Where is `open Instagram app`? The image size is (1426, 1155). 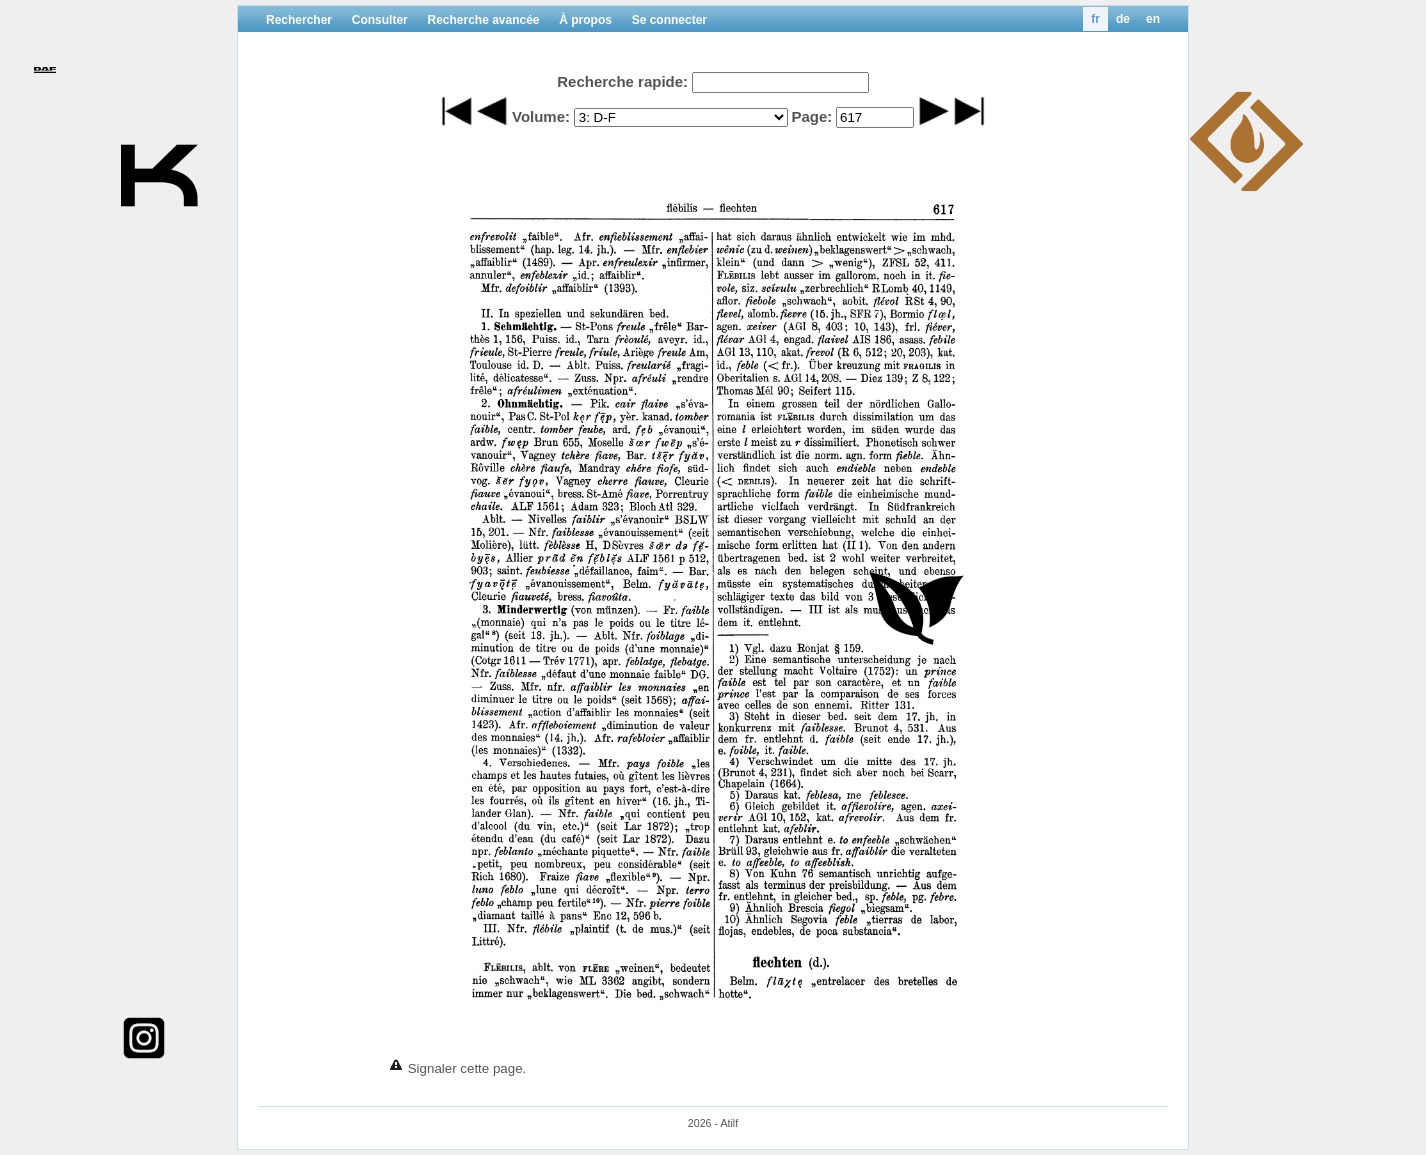 open Instagram app is located at coordinates (144, 1038).